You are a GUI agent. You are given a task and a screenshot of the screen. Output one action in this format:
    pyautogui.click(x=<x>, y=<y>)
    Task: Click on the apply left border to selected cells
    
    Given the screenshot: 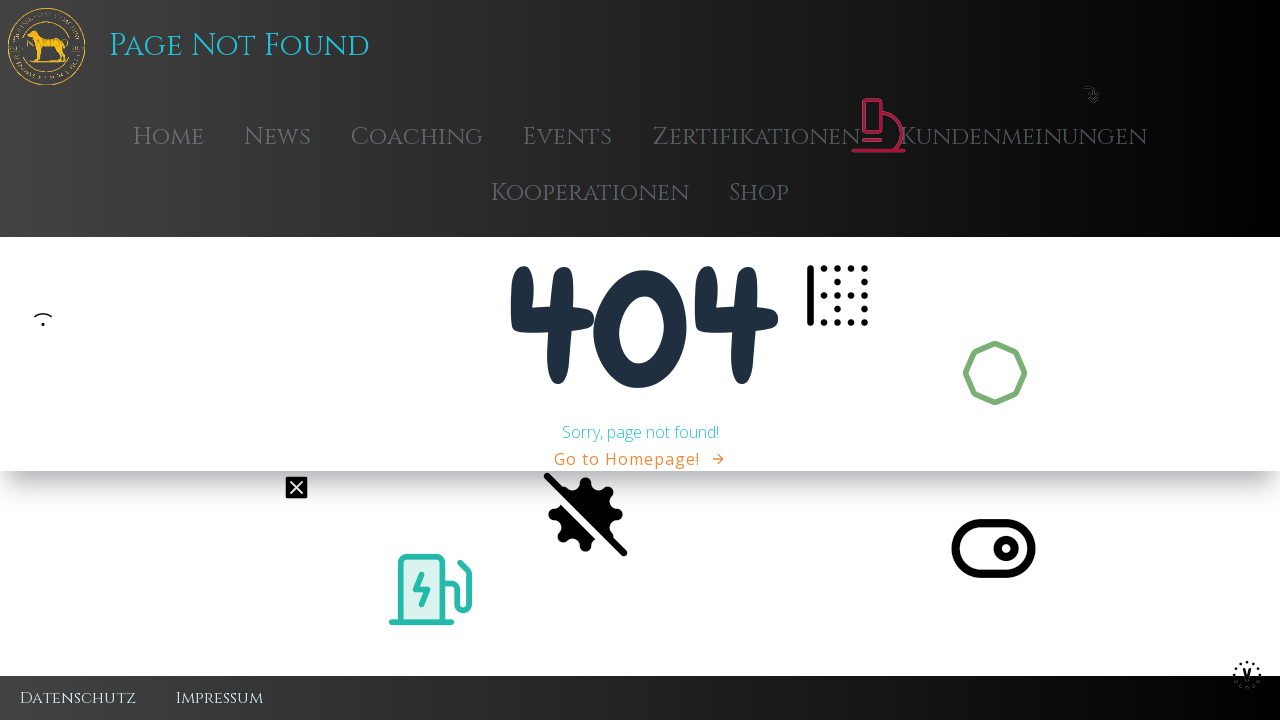 What is the action you would take?
    pyautogui.click(x=837, y=295)
    